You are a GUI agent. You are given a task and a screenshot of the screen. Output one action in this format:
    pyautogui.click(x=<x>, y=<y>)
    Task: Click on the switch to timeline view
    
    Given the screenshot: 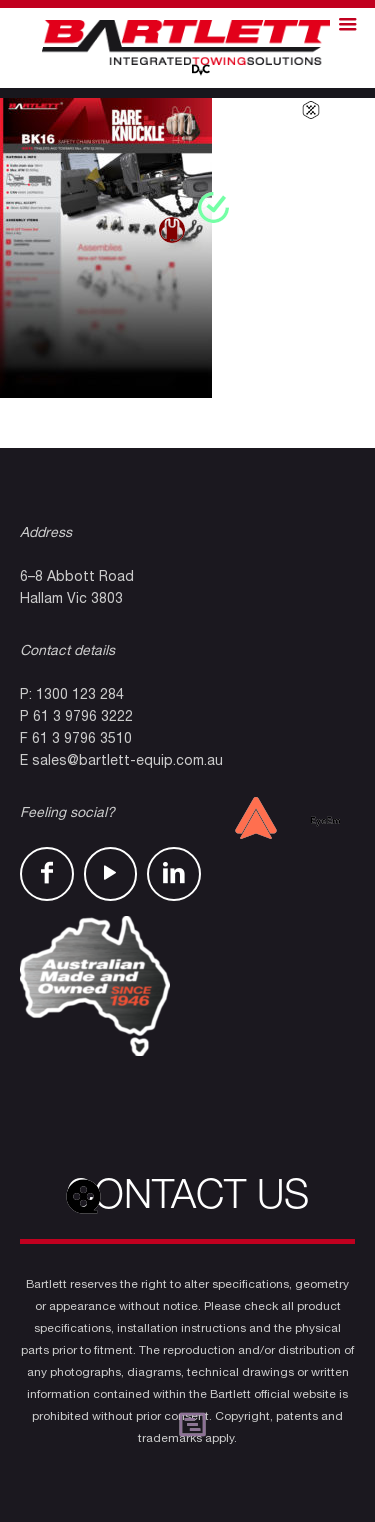 What is the action you would take?
    pyautogui.click(x=192, y=1424)
    